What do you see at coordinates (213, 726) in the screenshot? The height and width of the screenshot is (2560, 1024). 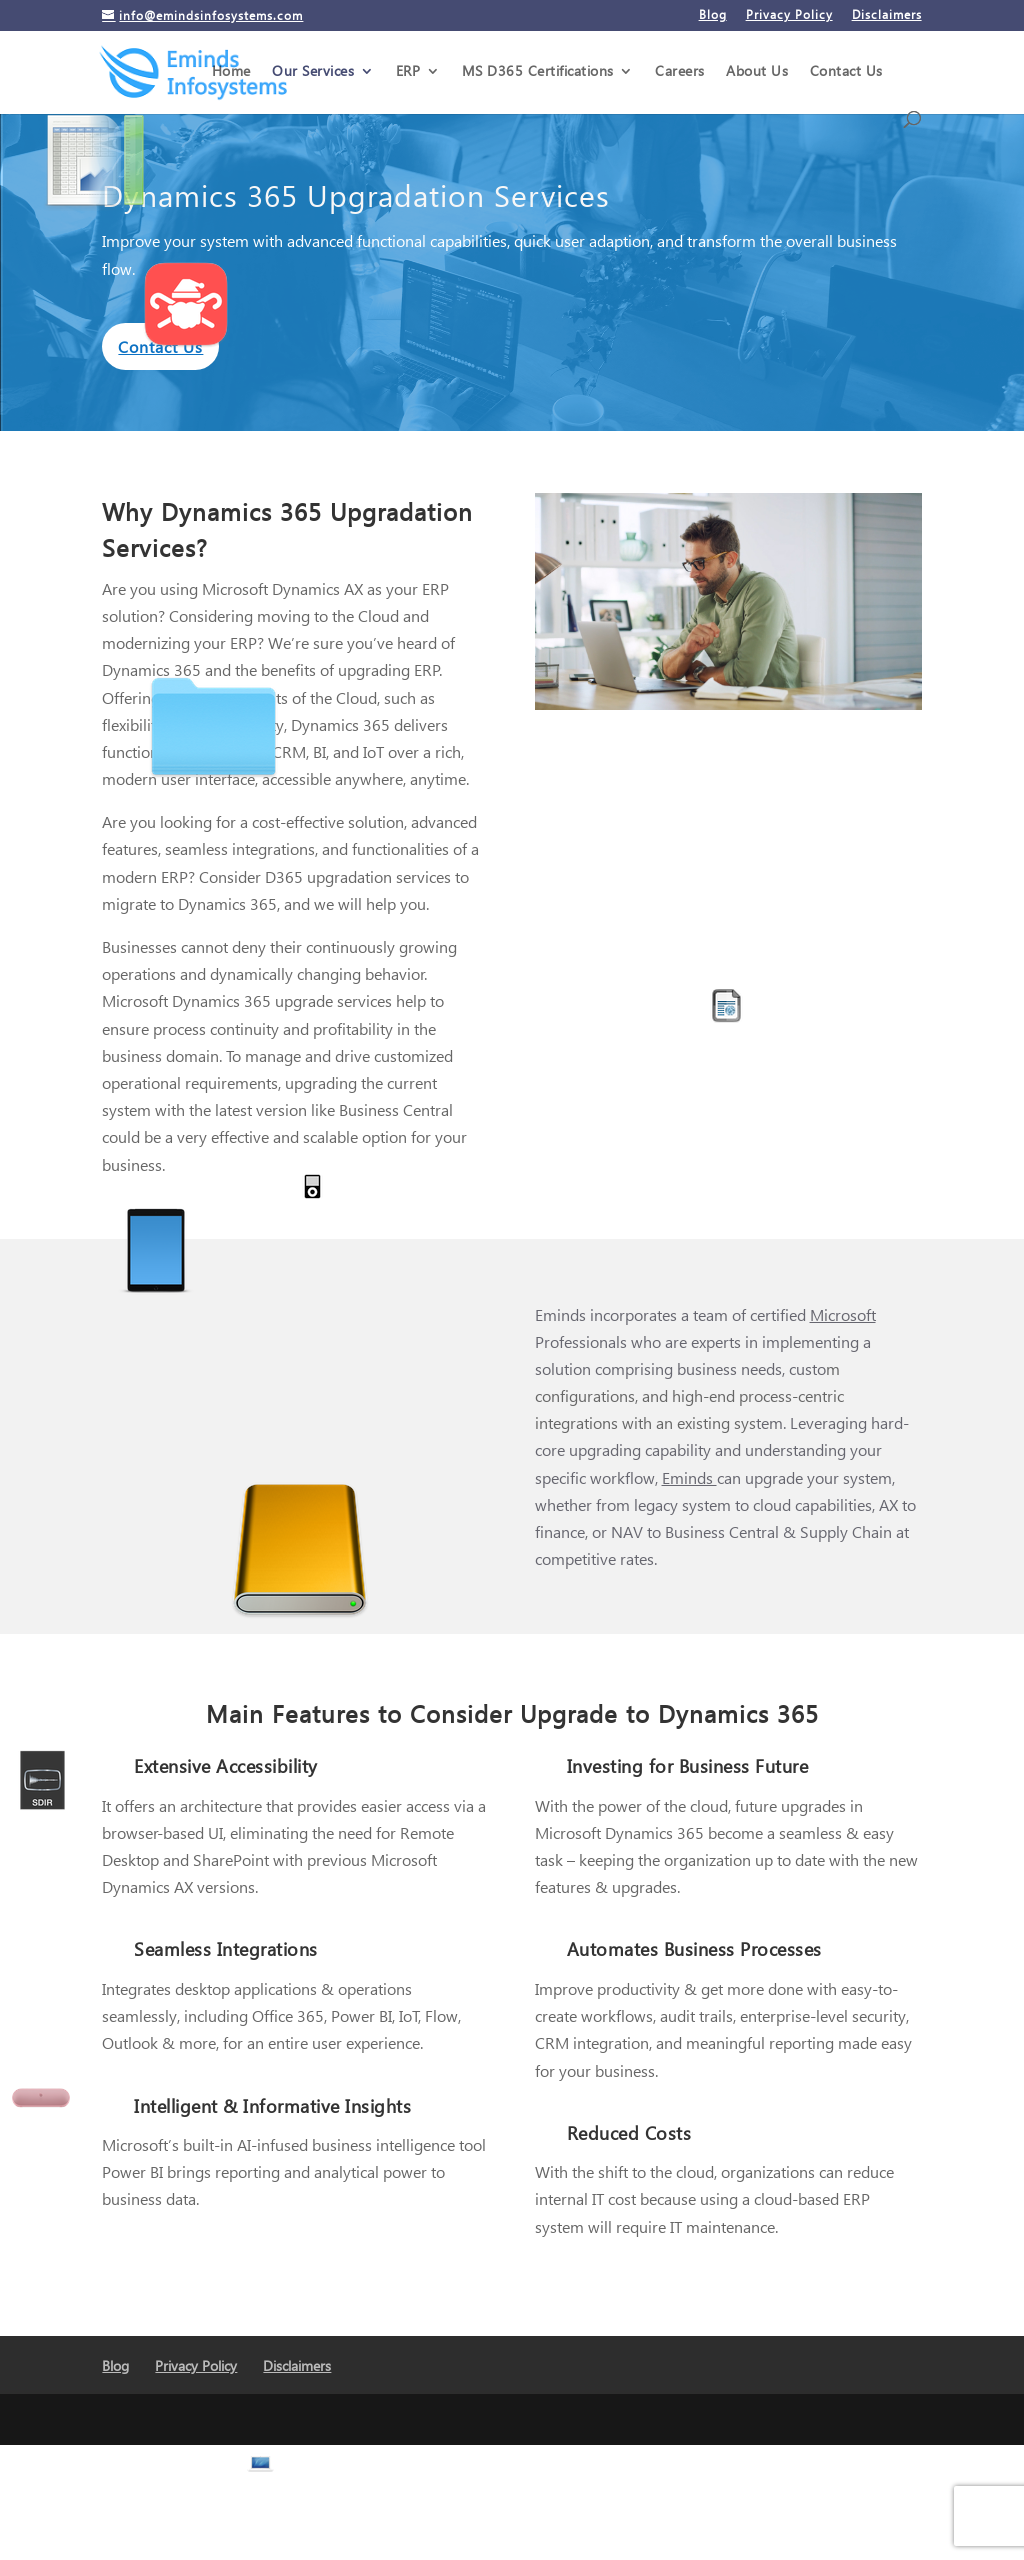 I see `open folder to view contents` at bounding box center [213, 726].